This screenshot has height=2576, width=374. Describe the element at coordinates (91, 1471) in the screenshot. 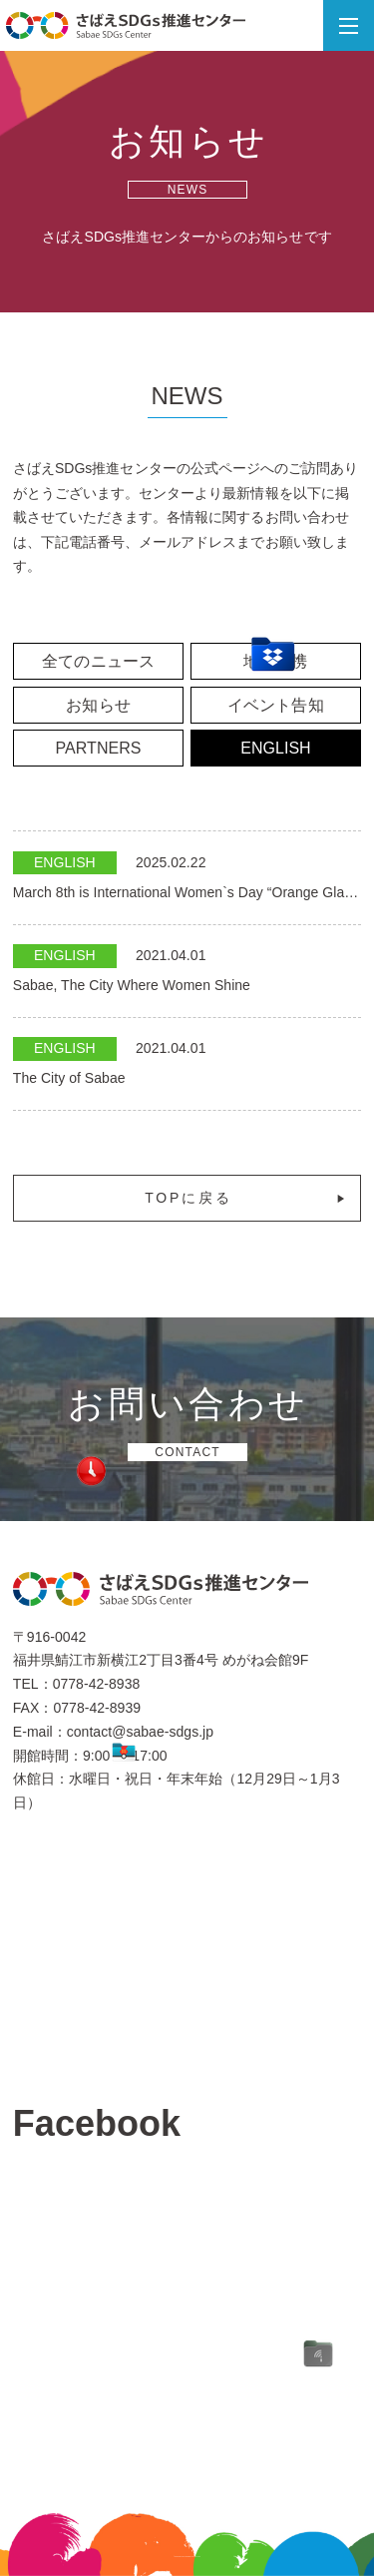

I see `indicates an urgent or time-sensitive notification` at that location.